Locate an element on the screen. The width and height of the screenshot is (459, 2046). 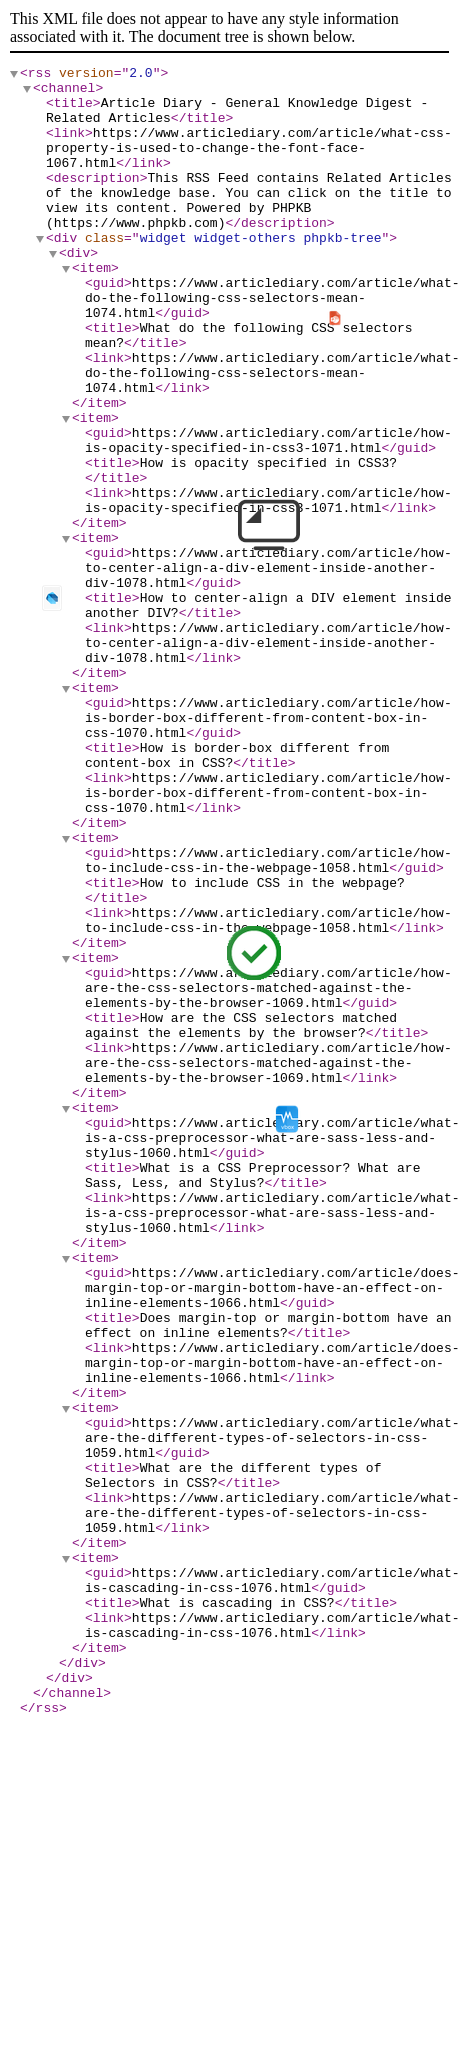
indicates a Dart programming language file is located at coordinates (52, 598).